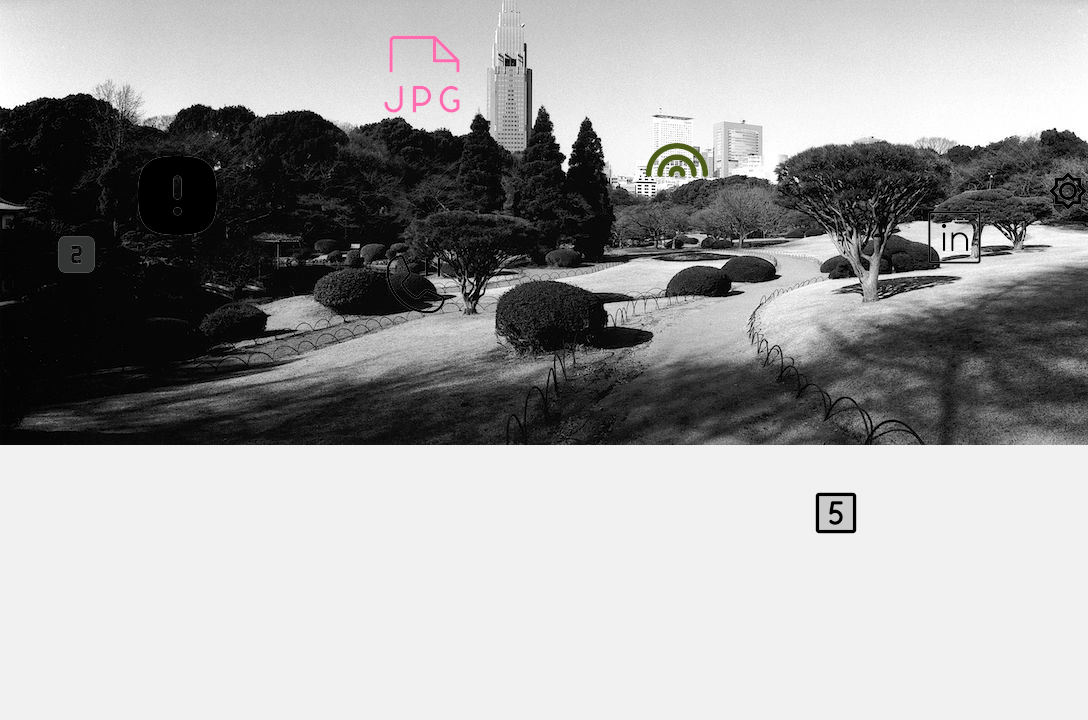 The width and height of the screenshot is (1088, 720). What do you see at coordinates (954, 237) in the screenshot?
I see `open LinkedIn profile or page` at bounding box center [954, 237].